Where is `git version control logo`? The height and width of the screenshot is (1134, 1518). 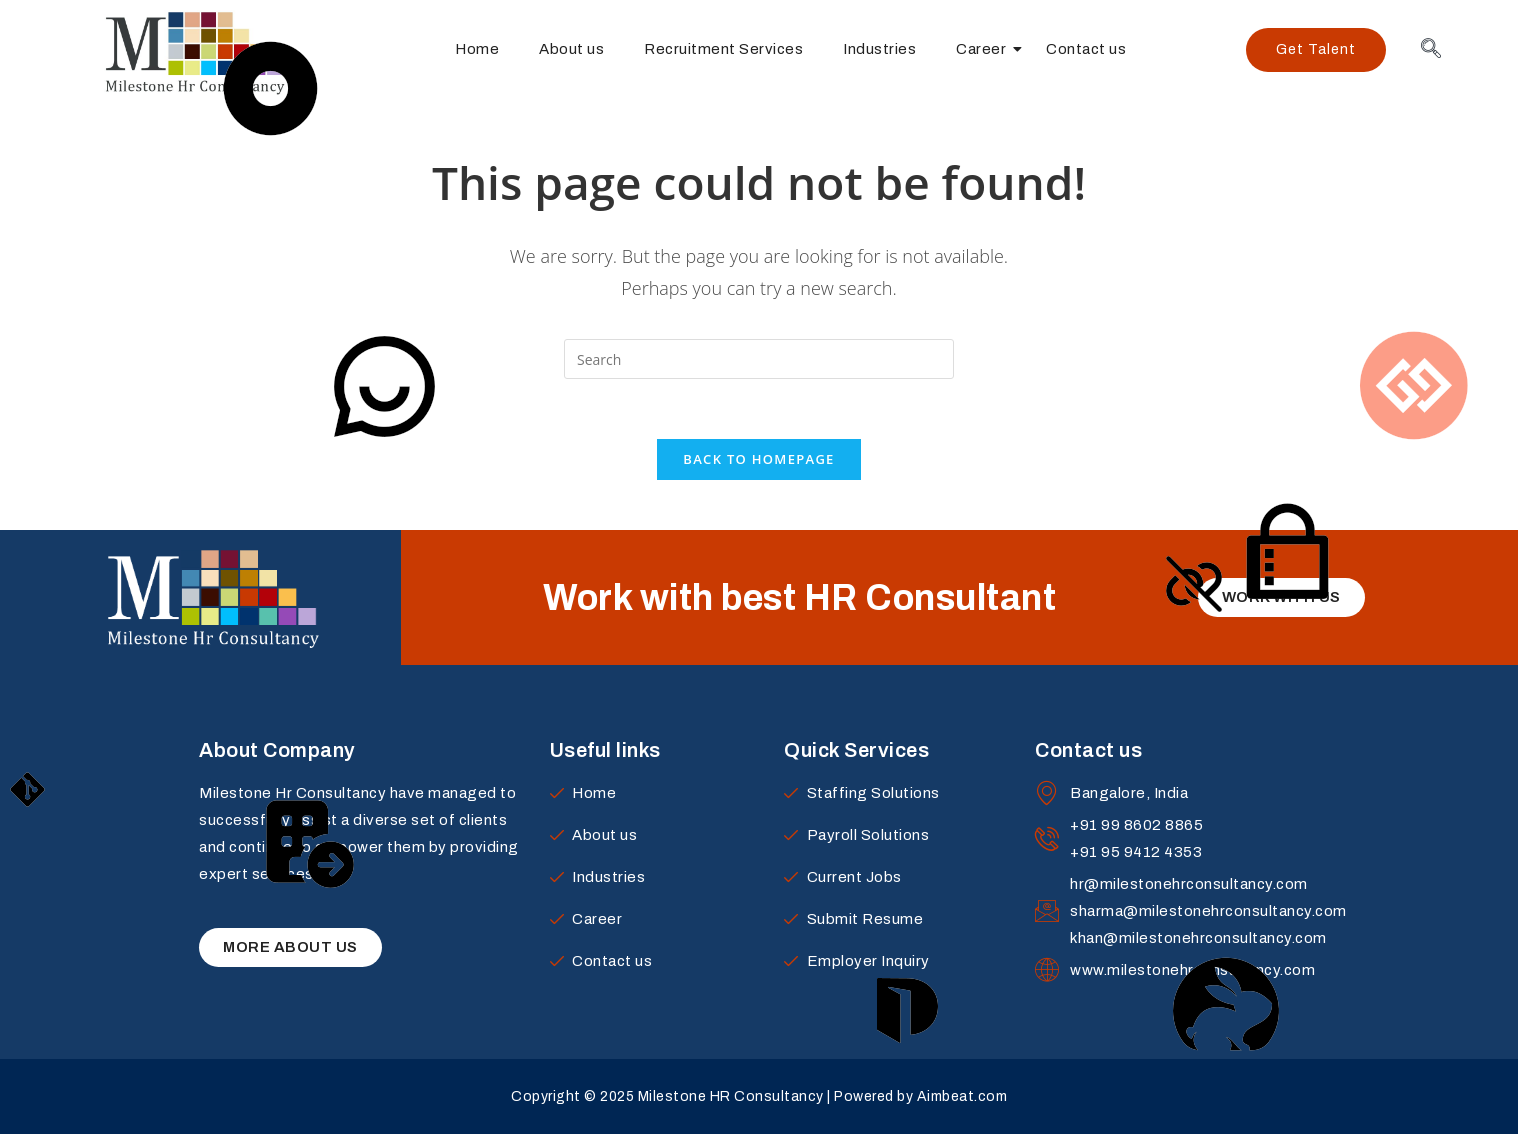 git version control logo is located at coordinates (27, 789).